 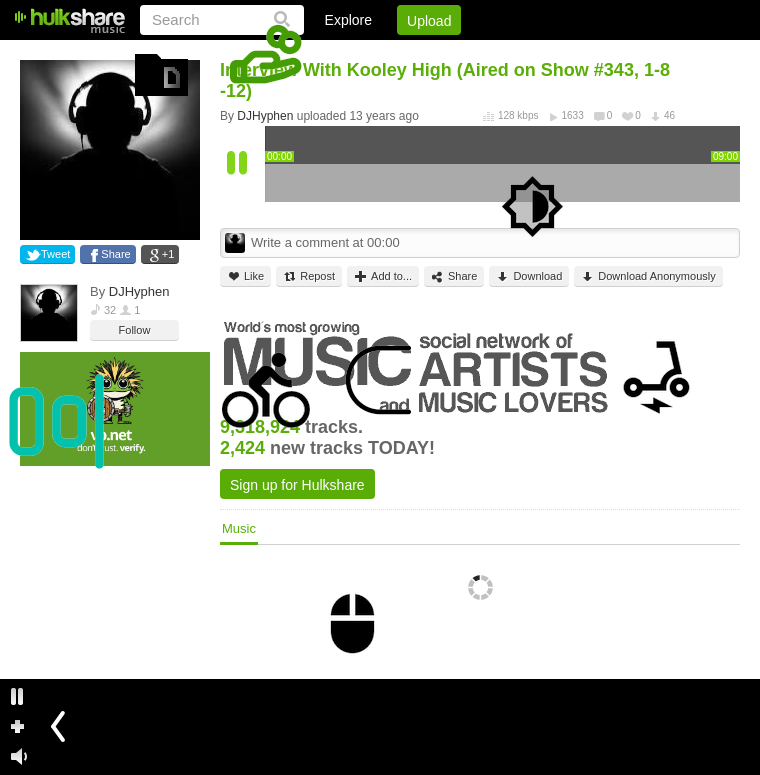 What do you see at coordinates (267, 56) in the screenshot?
I see `make a payment or donation` at bounding box center [267, 56].